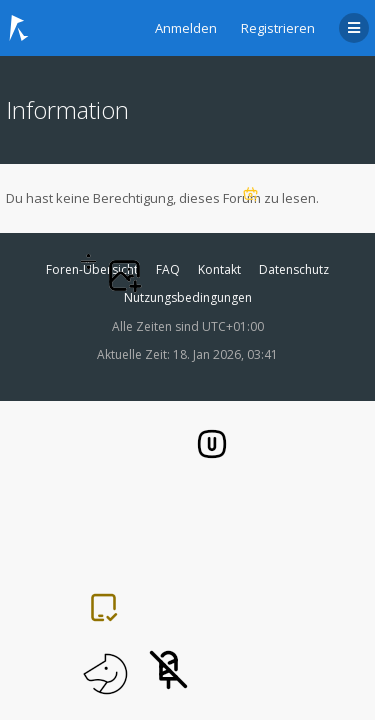 The image size is (375, 720). I want to click on indicates an issue with your shopping basket, so click(250, 193).